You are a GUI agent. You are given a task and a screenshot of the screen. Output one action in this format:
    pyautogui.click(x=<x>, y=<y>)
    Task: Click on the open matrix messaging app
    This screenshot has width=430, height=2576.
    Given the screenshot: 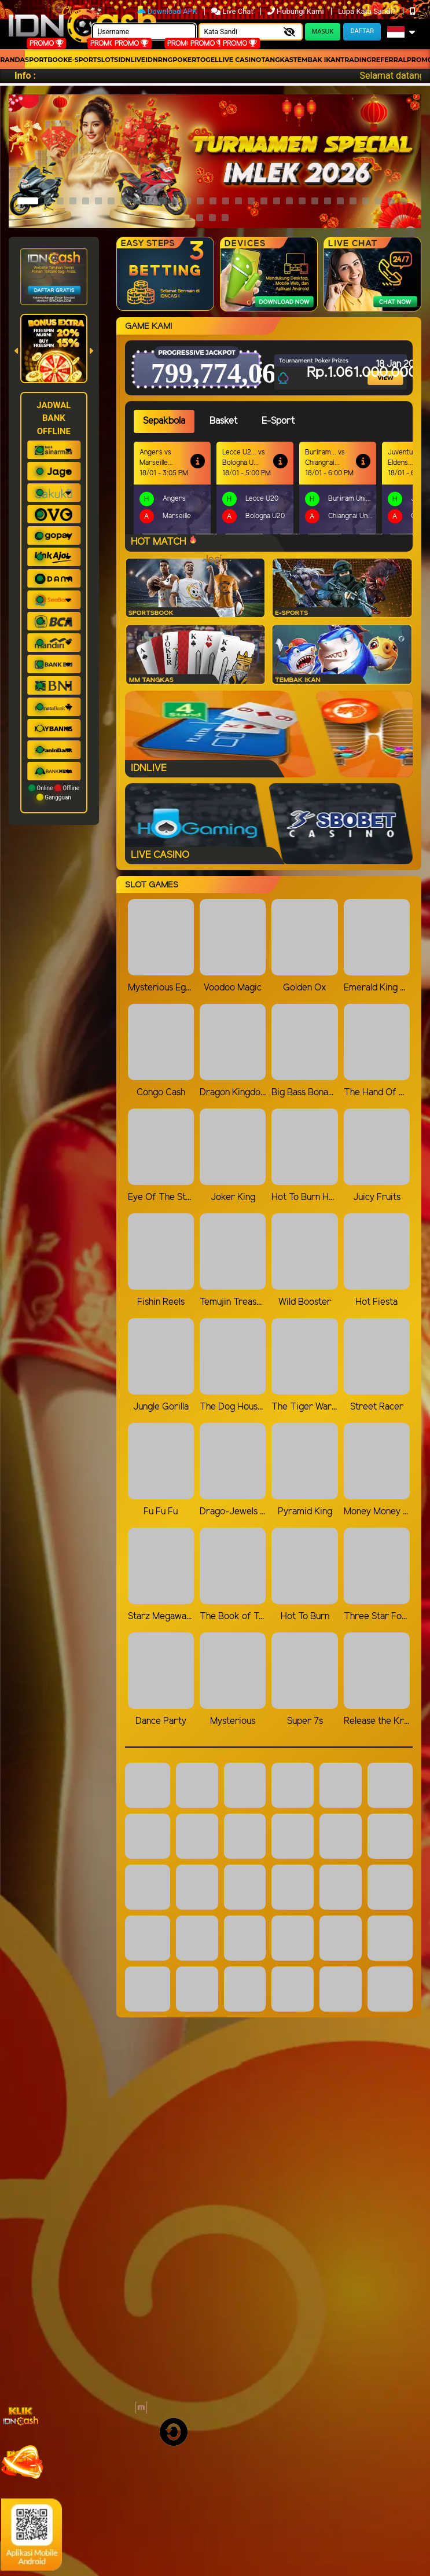 What is the action you would take?
    pyautogui.click(x=141, y=2408)
    